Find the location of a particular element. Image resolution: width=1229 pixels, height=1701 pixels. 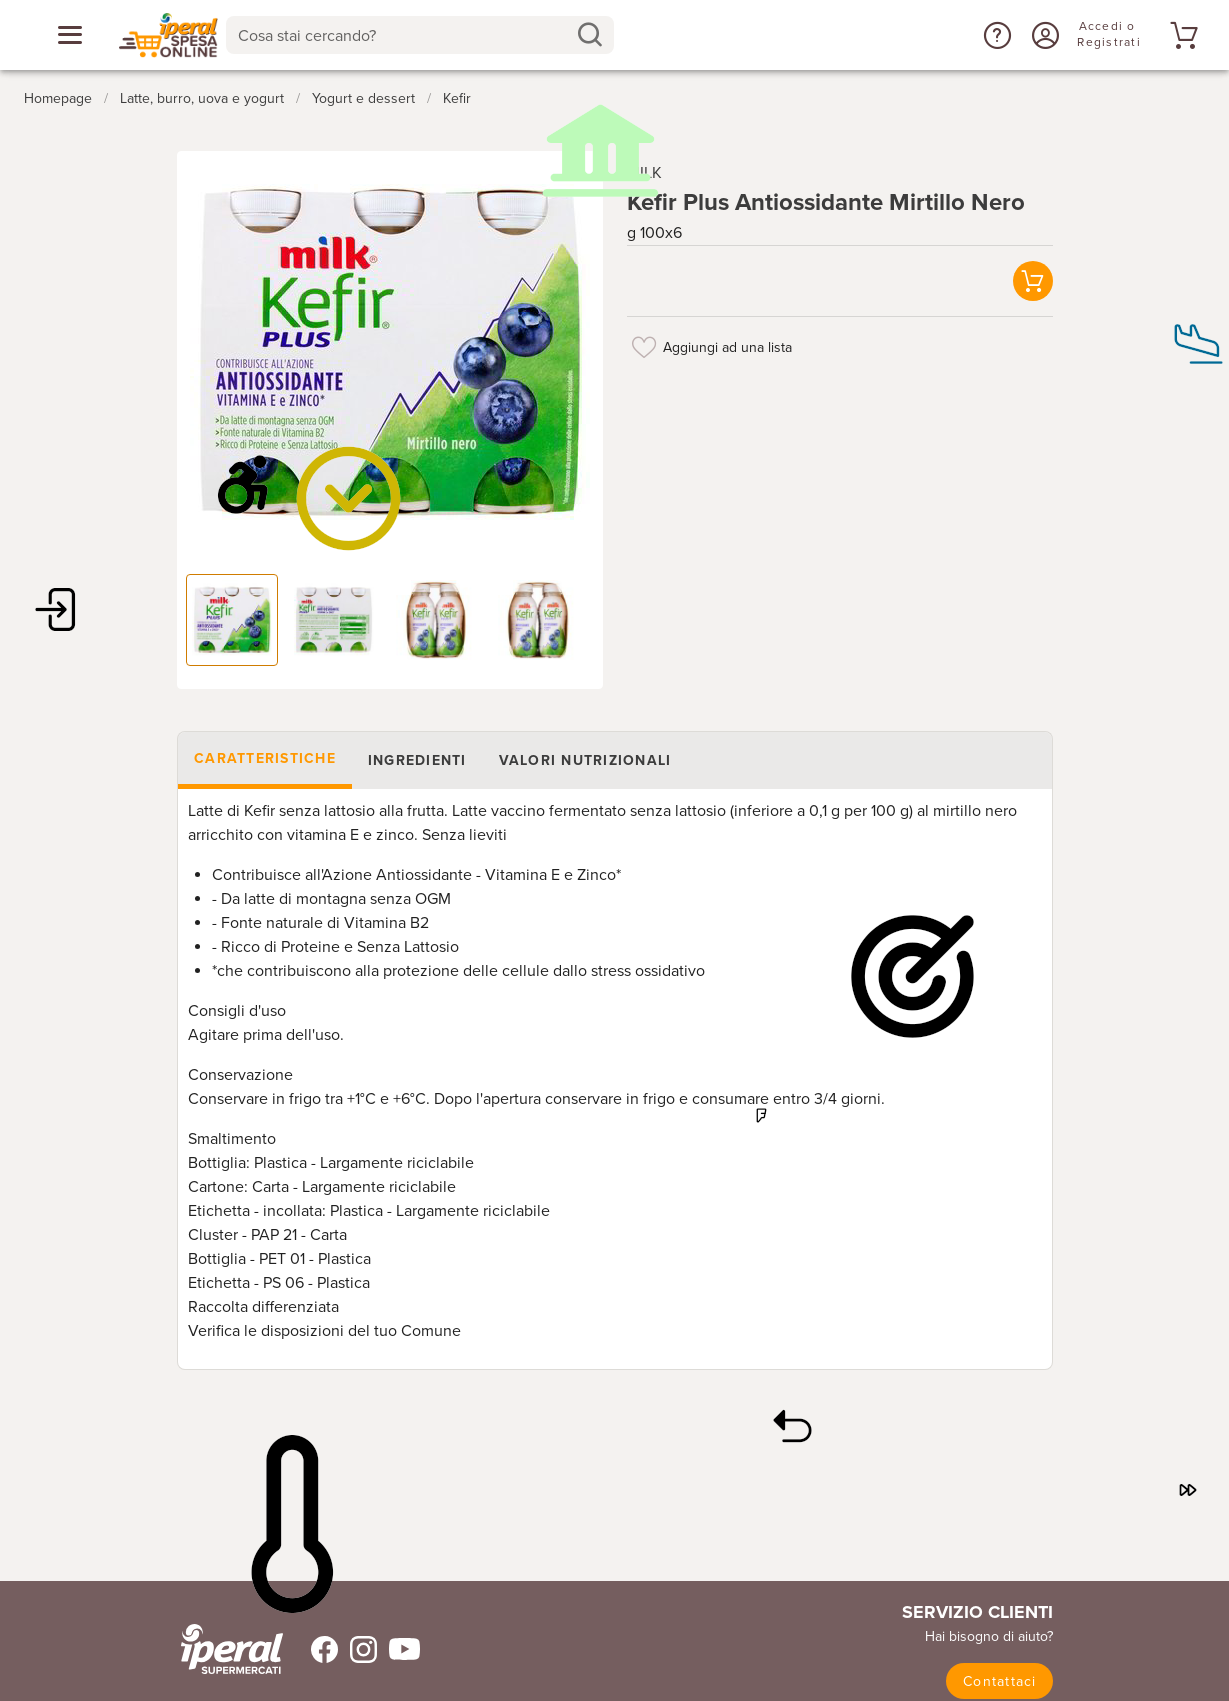

view current temperature is located at coordinates (296, 1524).